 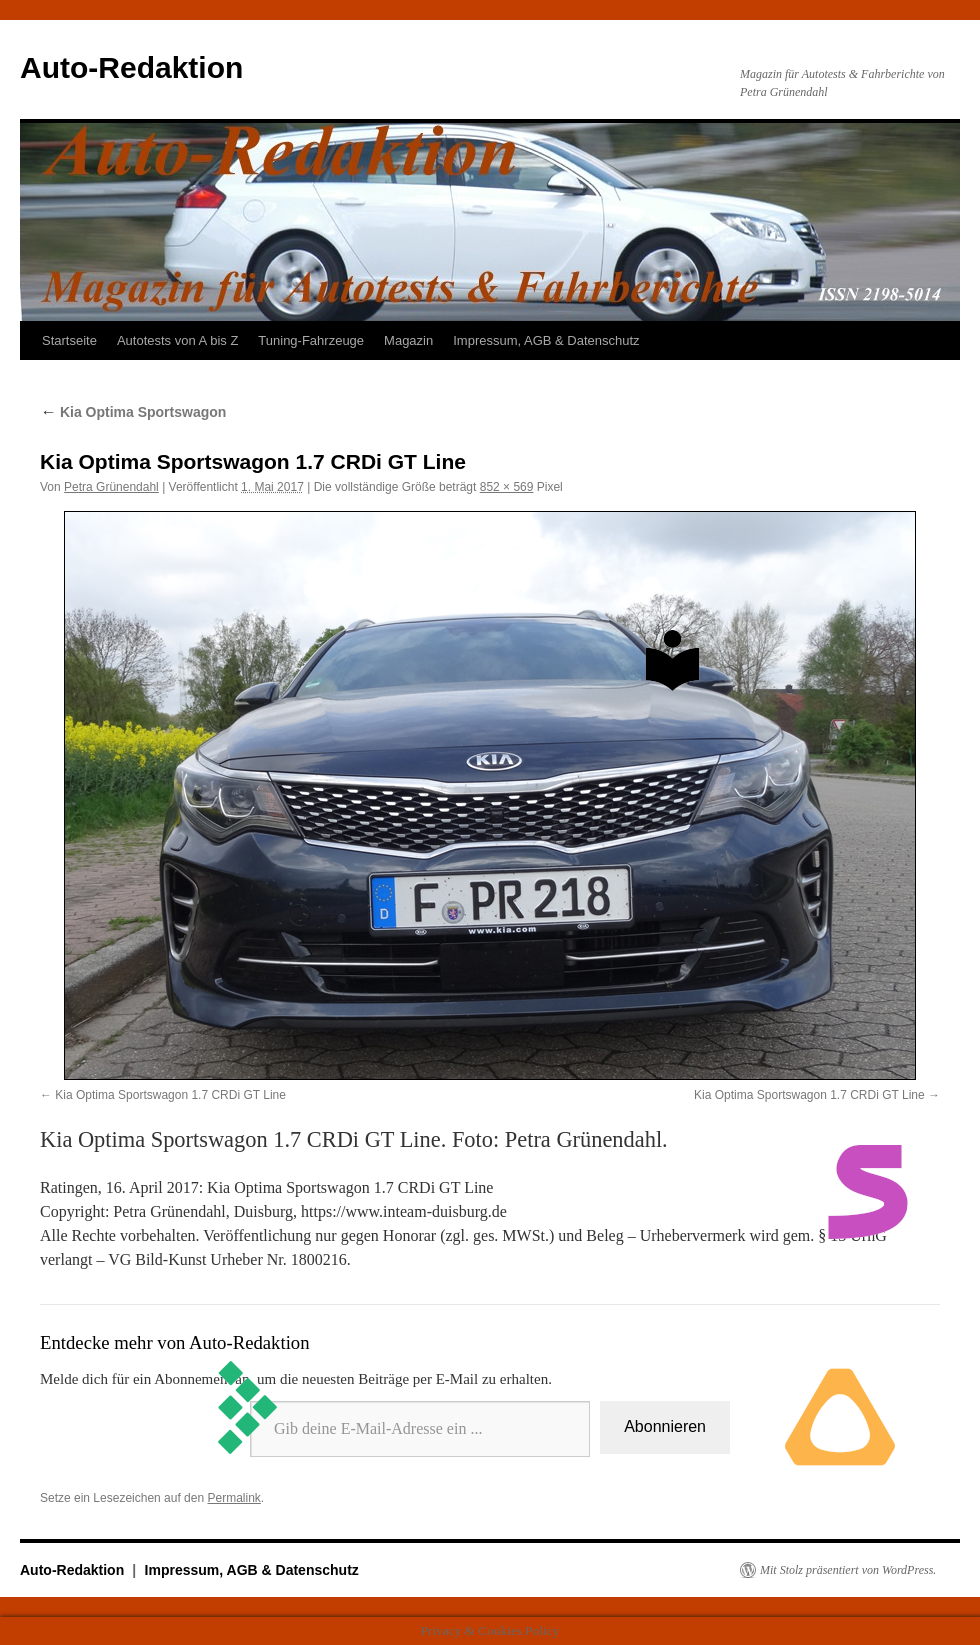 I want to click on visit softpedia website, so click(x=868, y=1192).